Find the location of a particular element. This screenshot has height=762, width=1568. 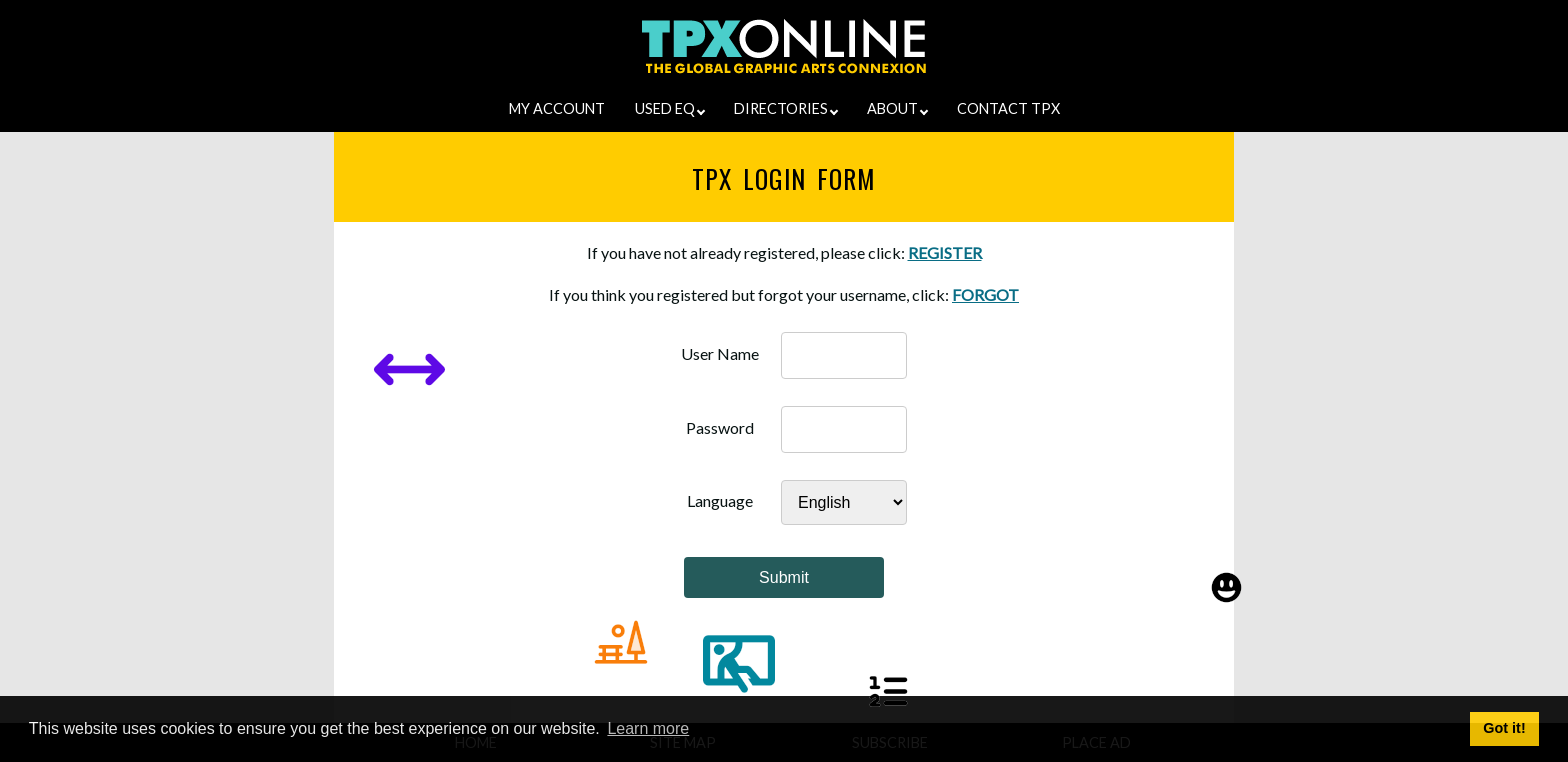

react to a message with a happy emoji is located at coordinates (1226, 587).